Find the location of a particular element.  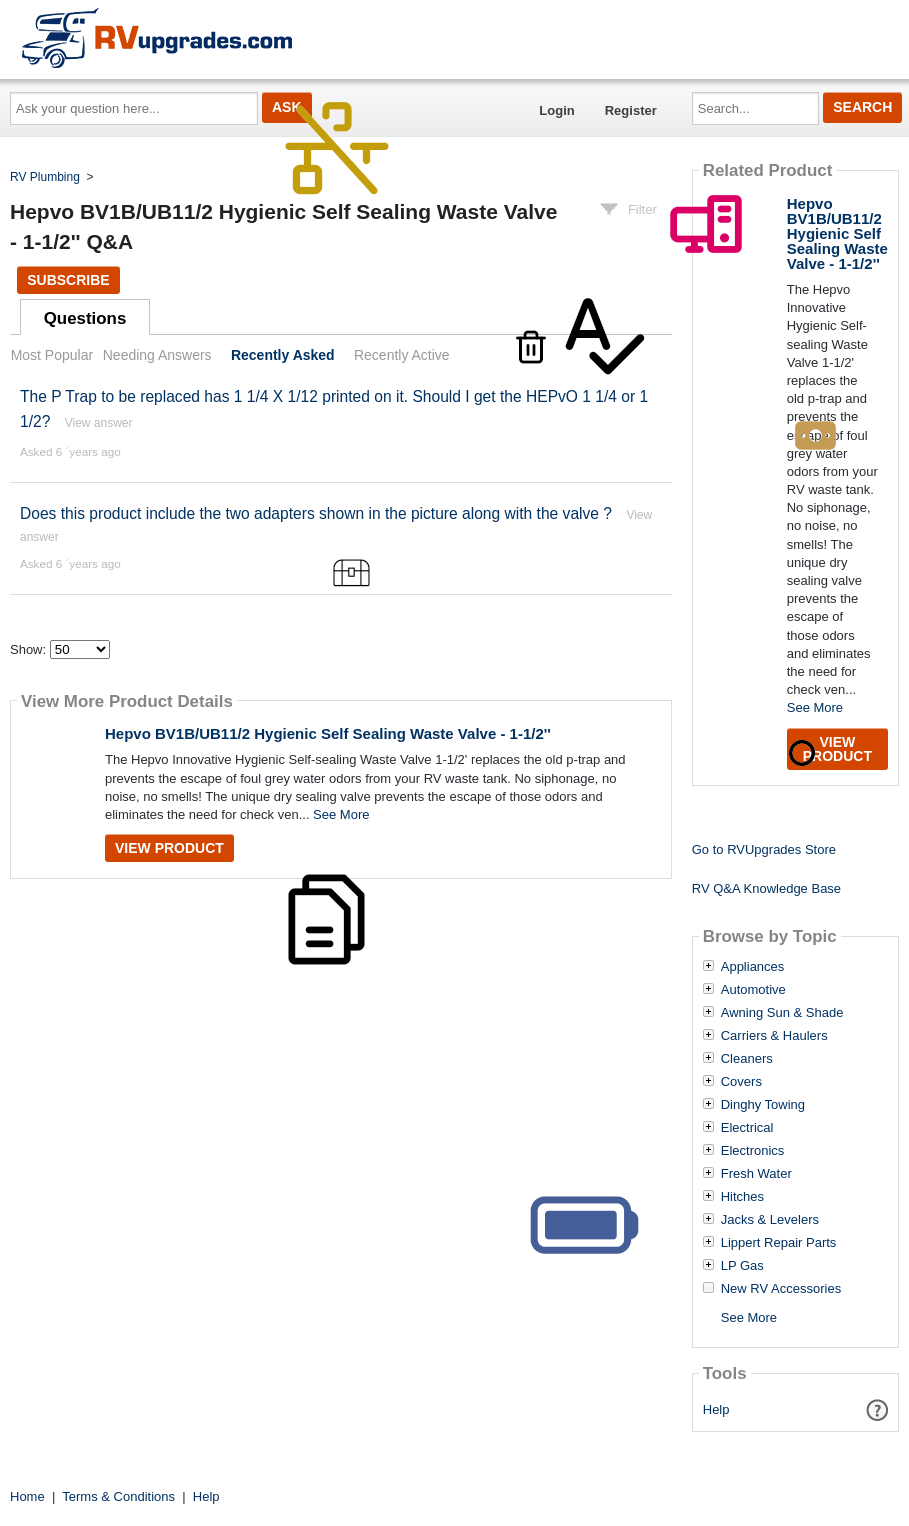

delete this item is located at coordinates (531, 347).